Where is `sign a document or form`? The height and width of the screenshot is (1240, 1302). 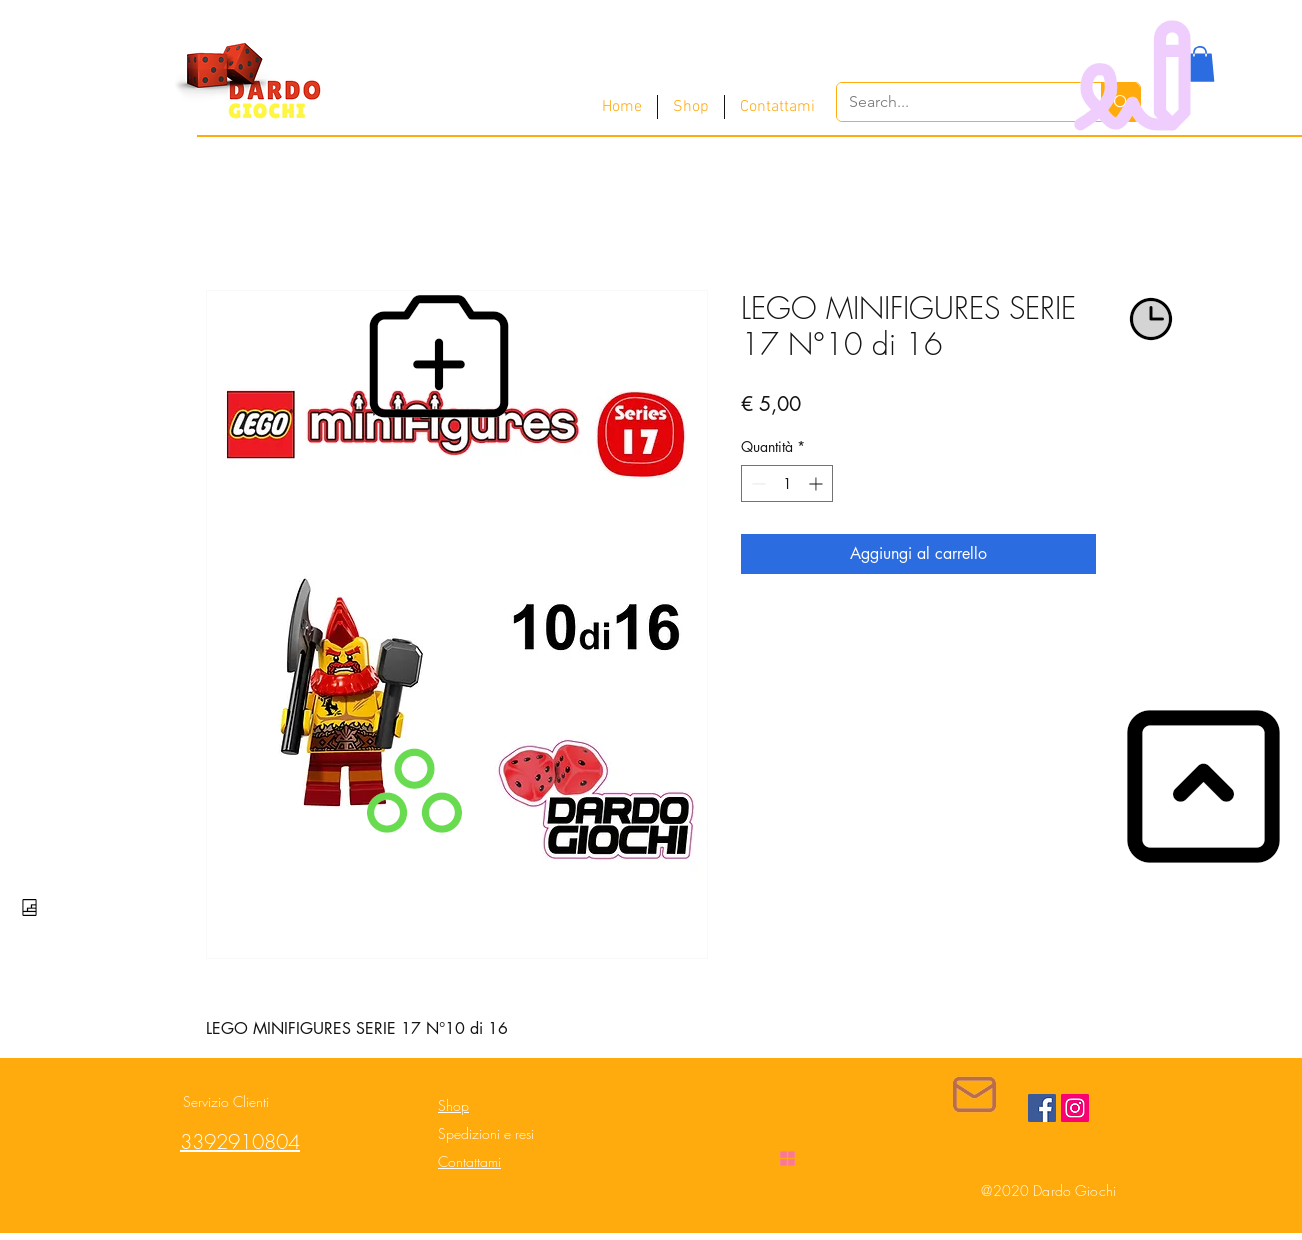
sign a document or form is located at coordinates (1135, 81).